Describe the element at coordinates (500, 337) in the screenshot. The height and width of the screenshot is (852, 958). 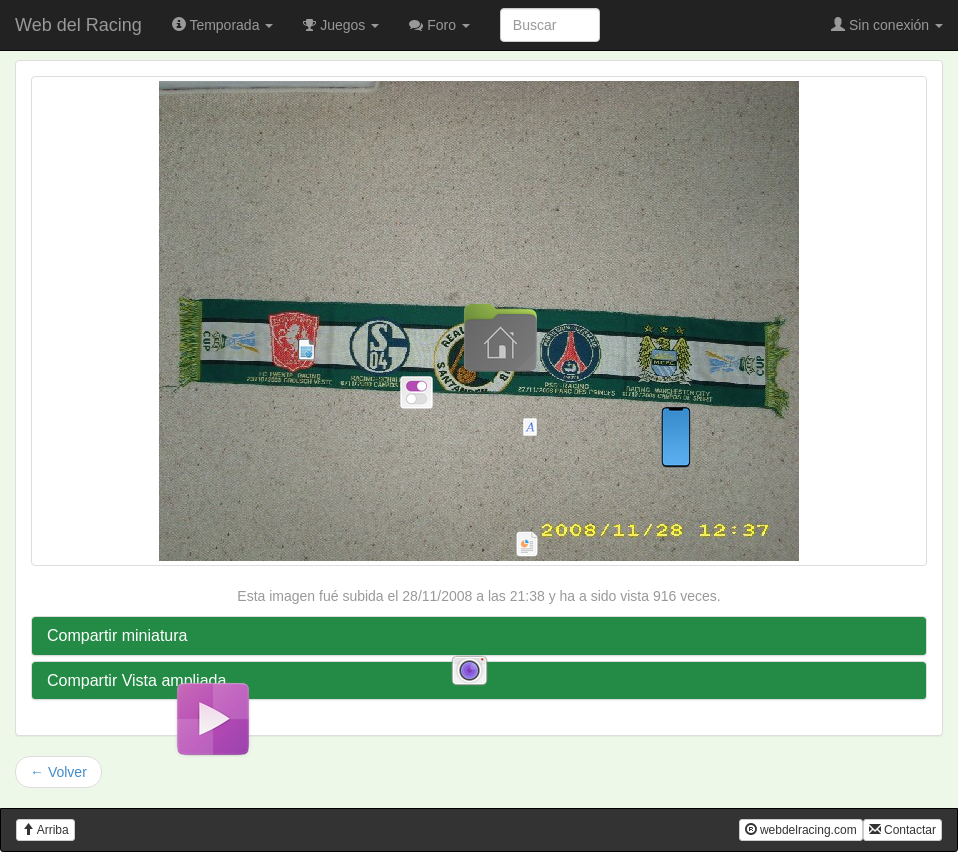
I see `access your home folder` at that location.